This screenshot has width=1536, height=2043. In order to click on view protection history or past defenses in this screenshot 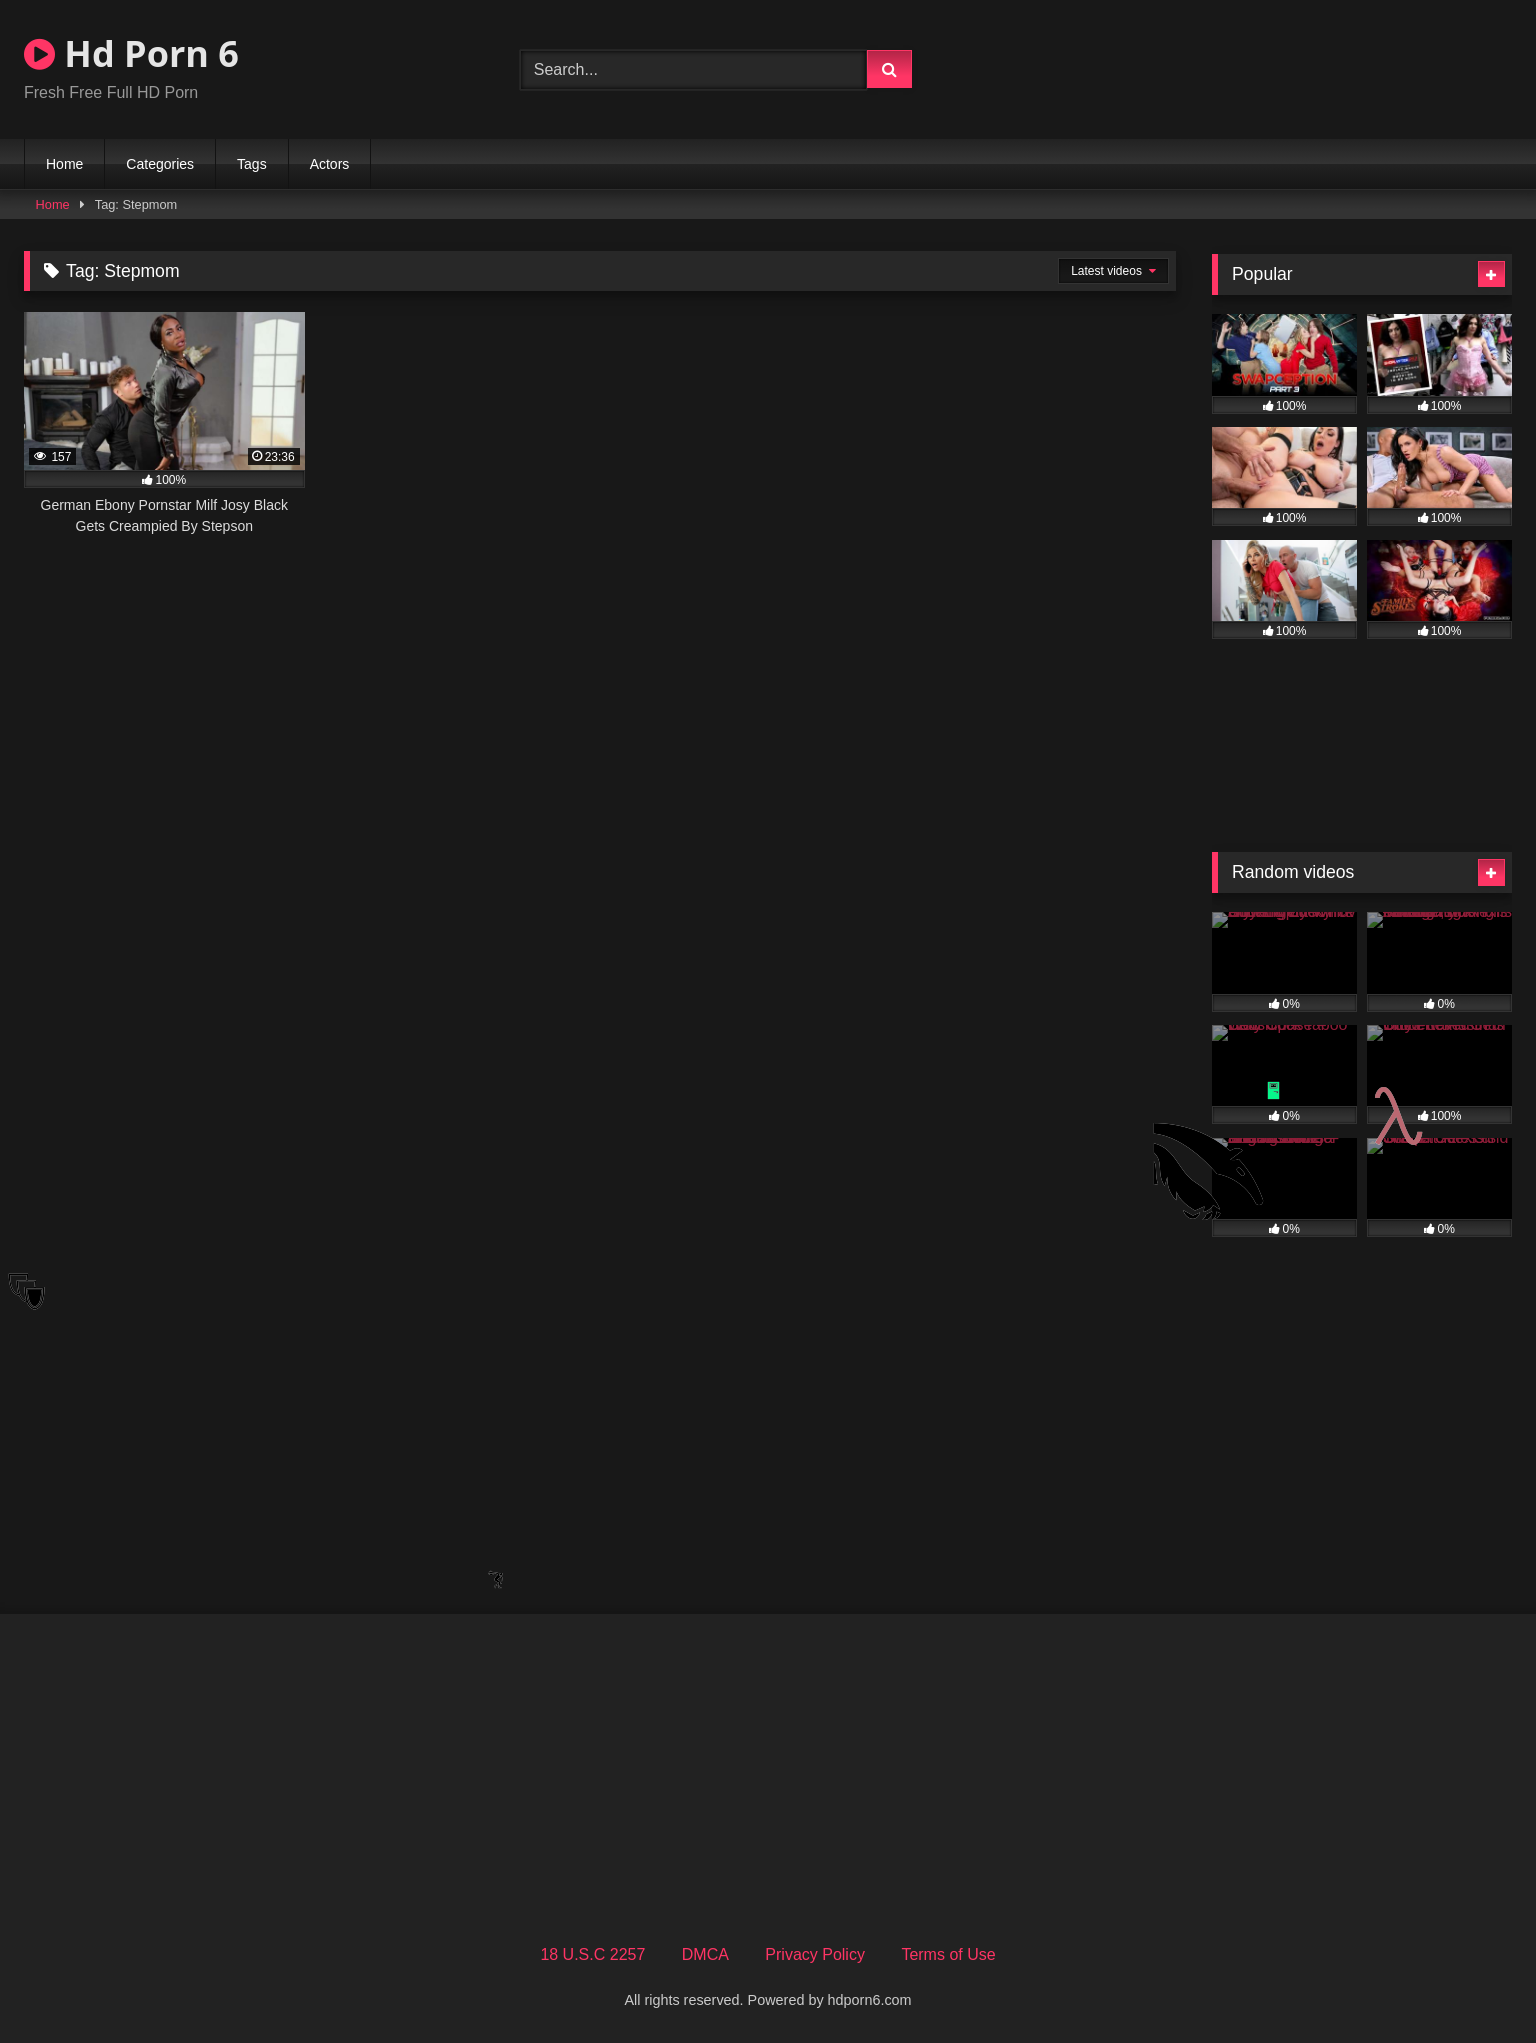, I will do `click(26, 1291)`.